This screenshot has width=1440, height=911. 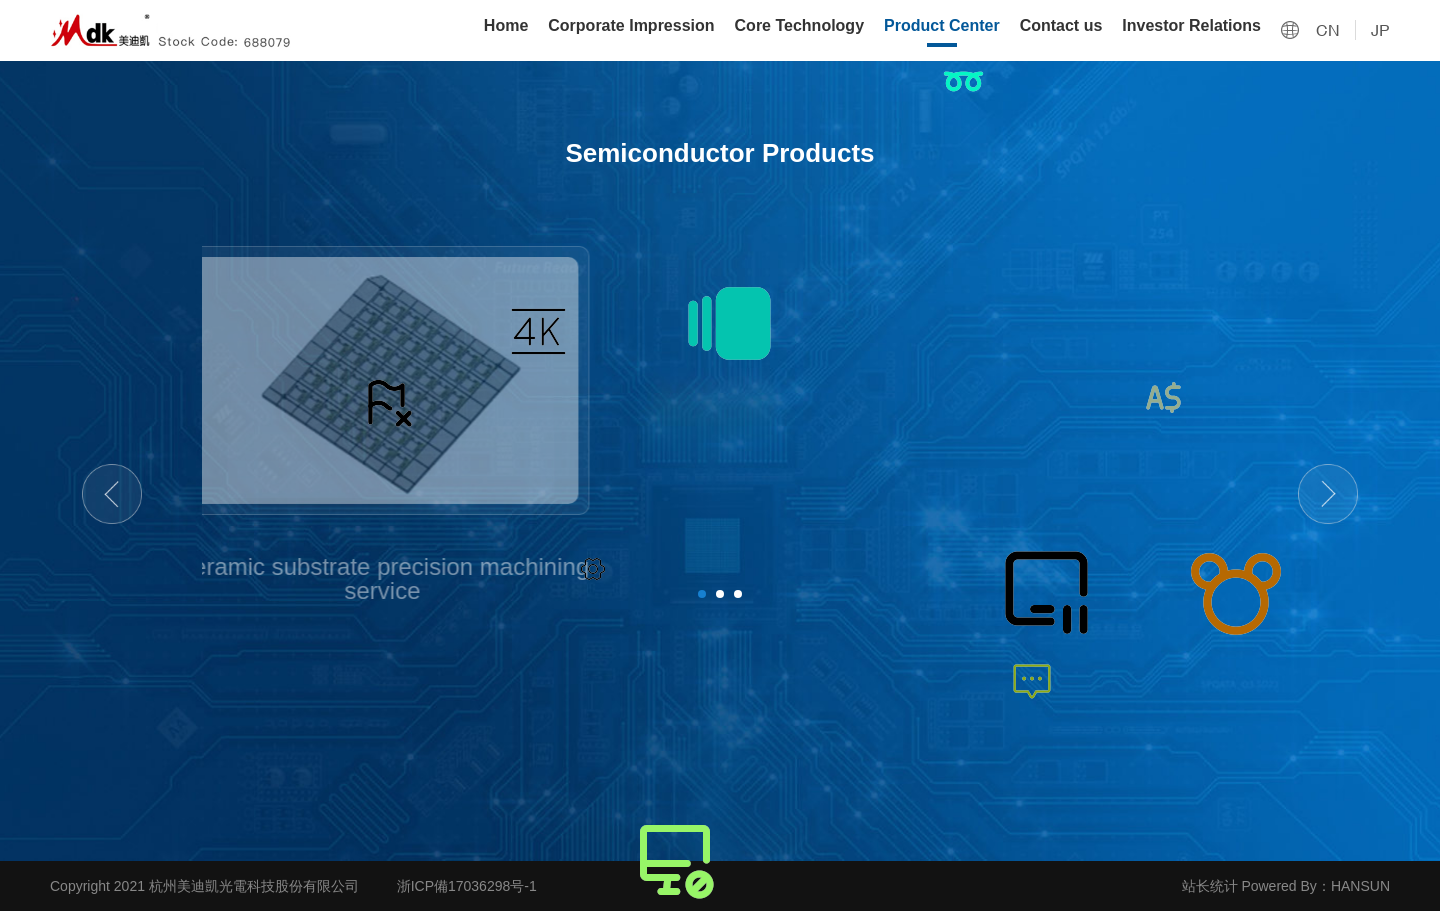 I want to click on indicates 4K video resolution available, so click(x=538, y=331).